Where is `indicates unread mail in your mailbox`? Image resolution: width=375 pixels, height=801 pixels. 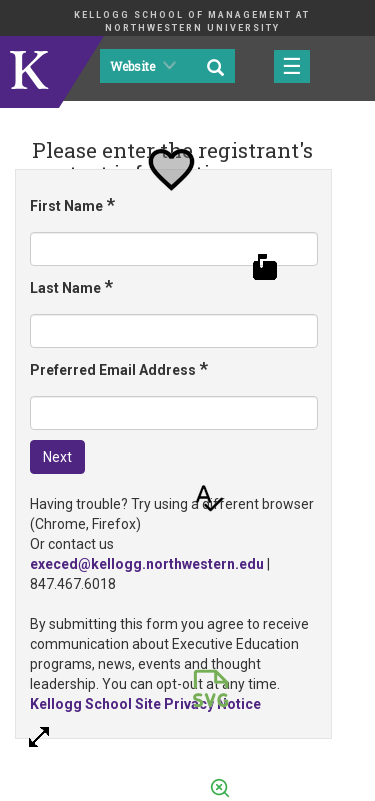 indicates unread mail in your mailbox is located at coordinates (265, 268).